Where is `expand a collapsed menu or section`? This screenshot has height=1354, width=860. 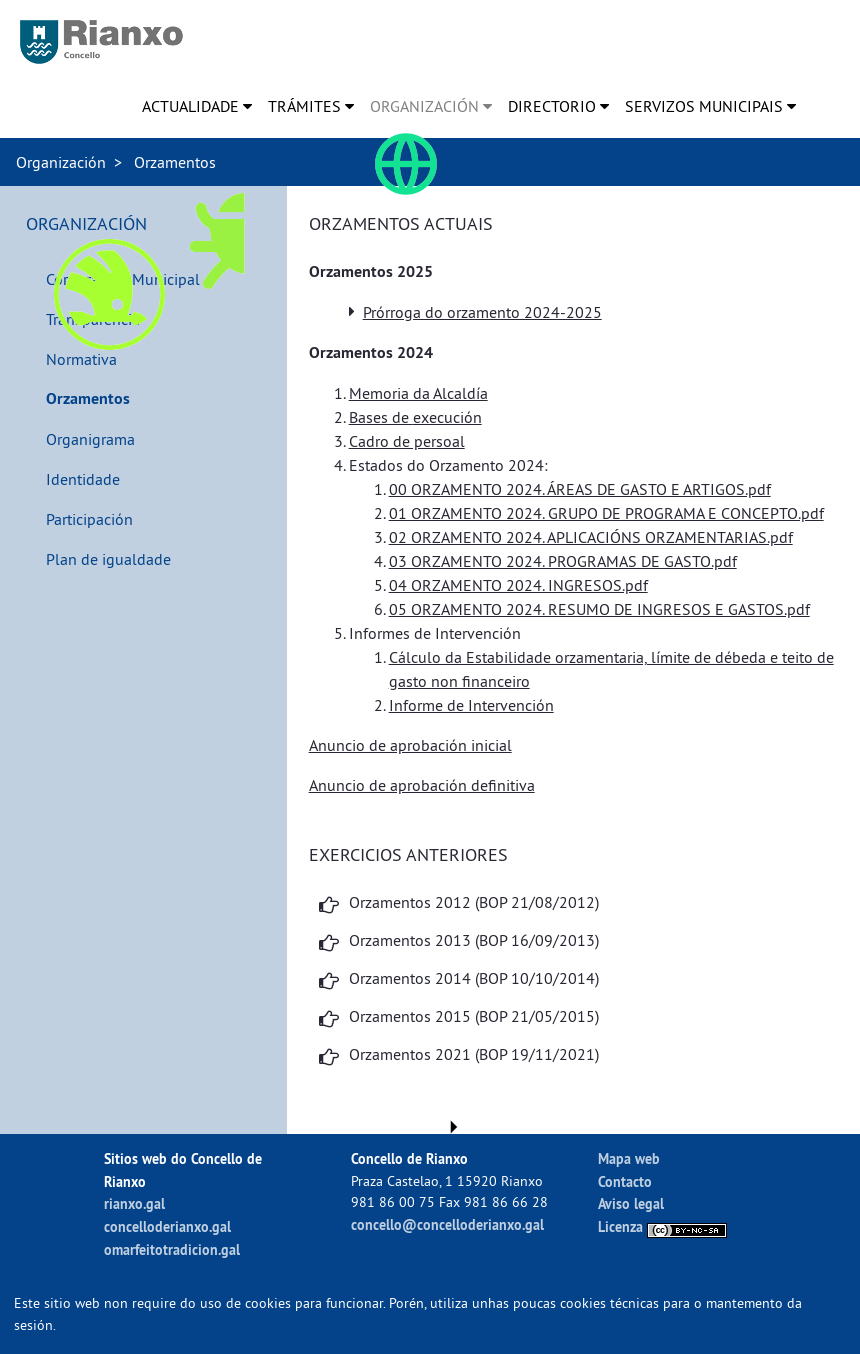
expand a collapsed menu or section is located at coordinates (454, 1127).